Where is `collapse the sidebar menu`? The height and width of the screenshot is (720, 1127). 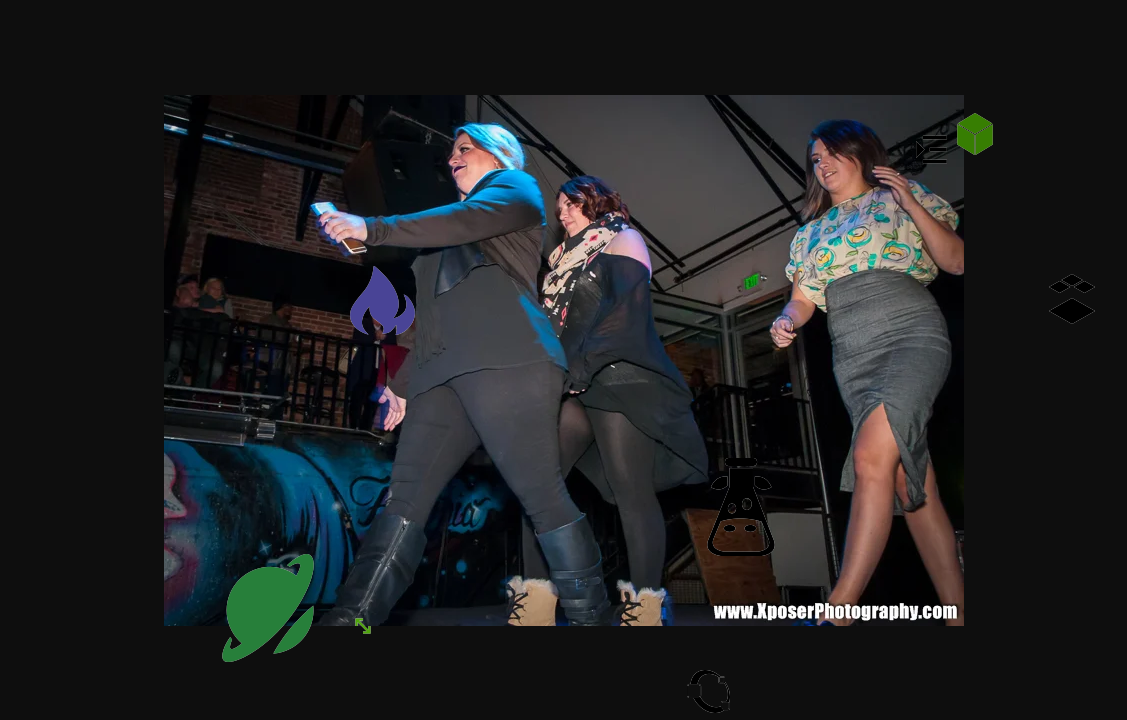 collapse the sidebar menu is located at coordinates (931, 149).